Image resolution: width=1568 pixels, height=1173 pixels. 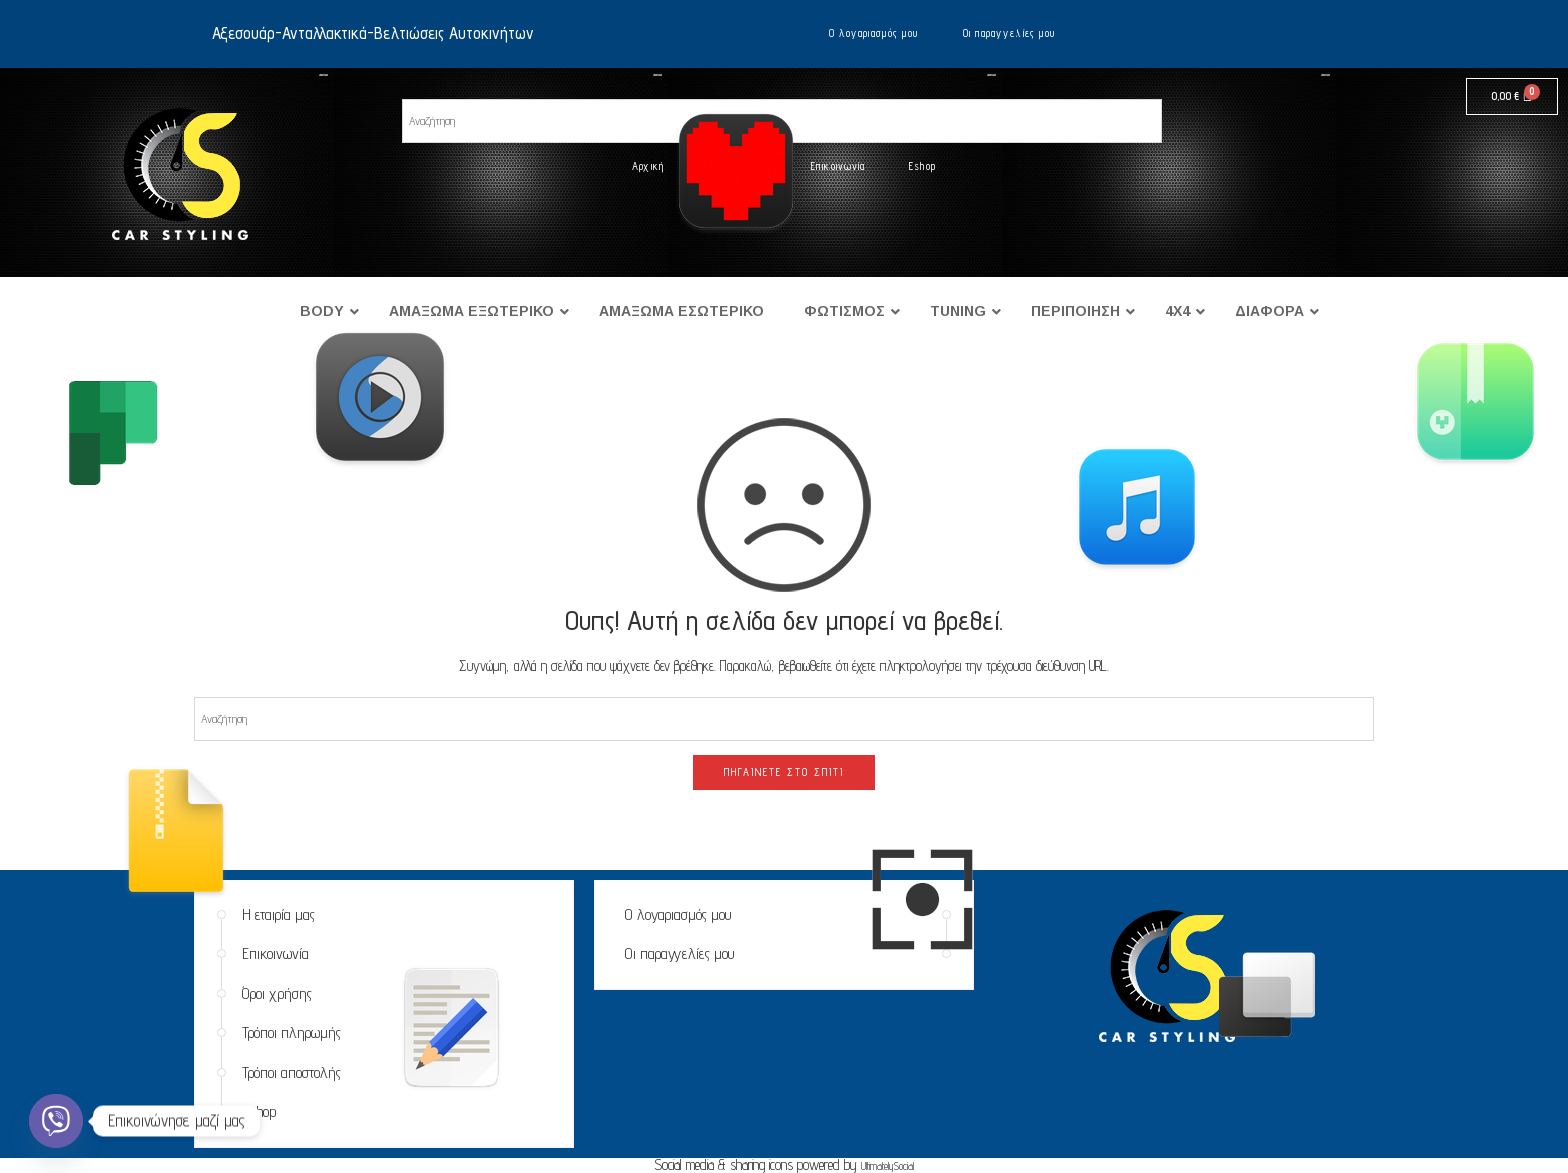 I want to click on open yast software group manager, so click(x=1475, y=401).